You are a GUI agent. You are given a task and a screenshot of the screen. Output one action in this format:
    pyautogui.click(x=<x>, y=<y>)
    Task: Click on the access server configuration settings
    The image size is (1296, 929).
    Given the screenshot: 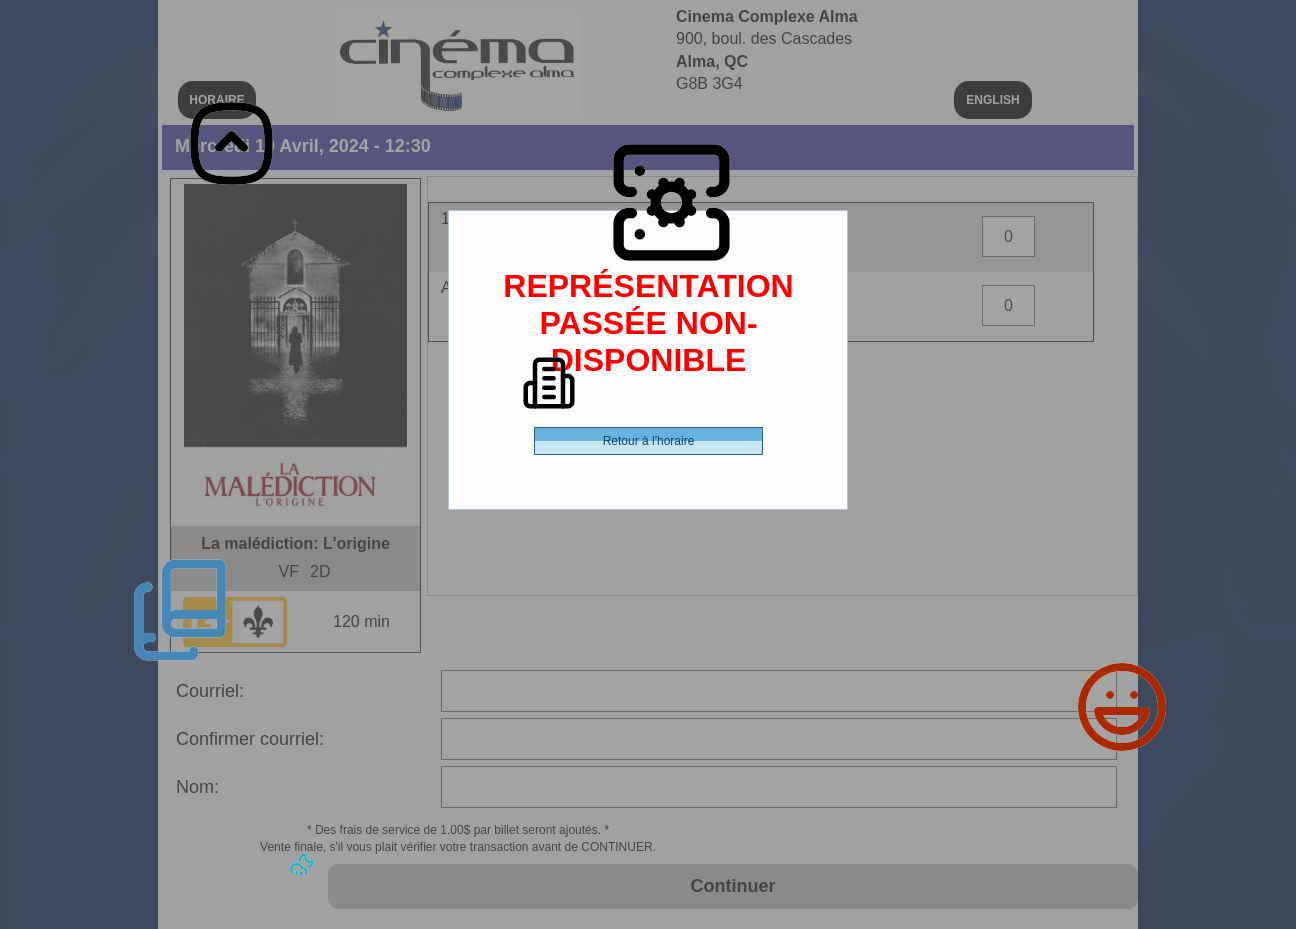 What is the action you would take?
    pyautogui.click(x=671, y=202)
    